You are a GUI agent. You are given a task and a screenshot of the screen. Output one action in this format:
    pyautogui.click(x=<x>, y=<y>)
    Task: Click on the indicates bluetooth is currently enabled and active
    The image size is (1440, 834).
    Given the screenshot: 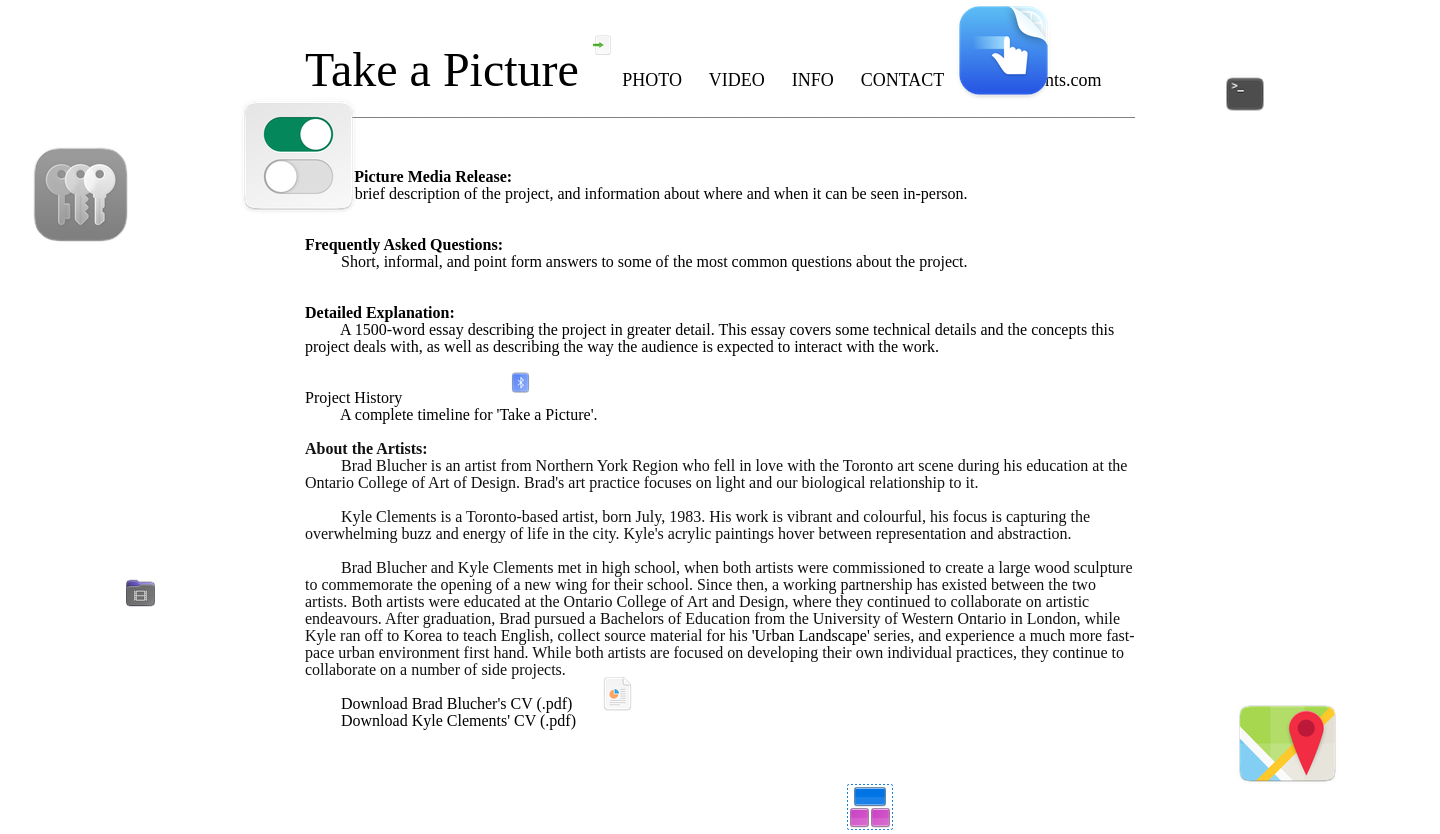 What is the action you would take?
    pyautogui.click(x=520, y=382)
    